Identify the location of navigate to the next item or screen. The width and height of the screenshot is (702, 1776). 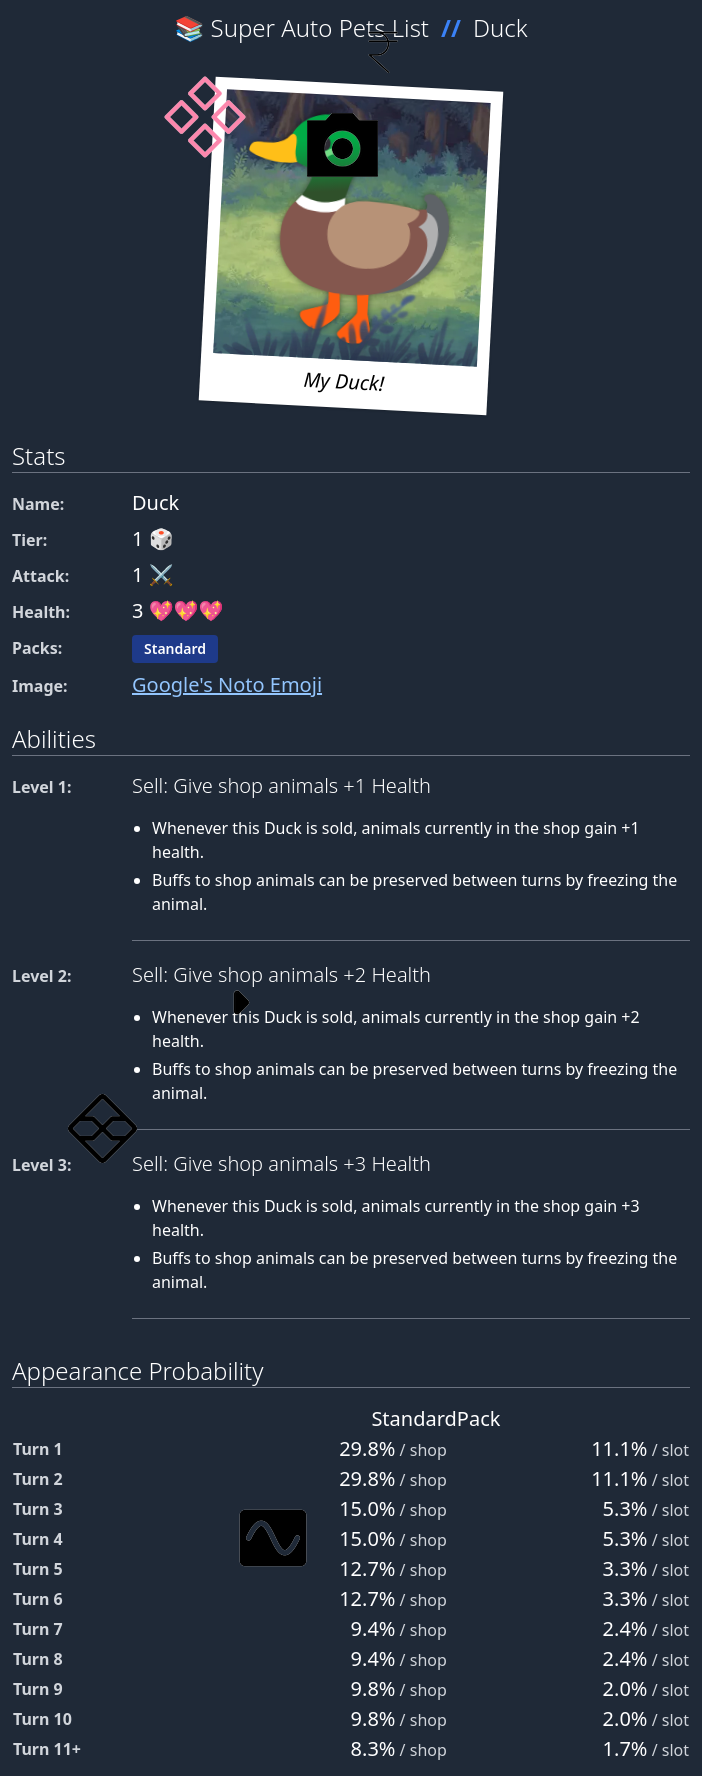
(240, 1002).